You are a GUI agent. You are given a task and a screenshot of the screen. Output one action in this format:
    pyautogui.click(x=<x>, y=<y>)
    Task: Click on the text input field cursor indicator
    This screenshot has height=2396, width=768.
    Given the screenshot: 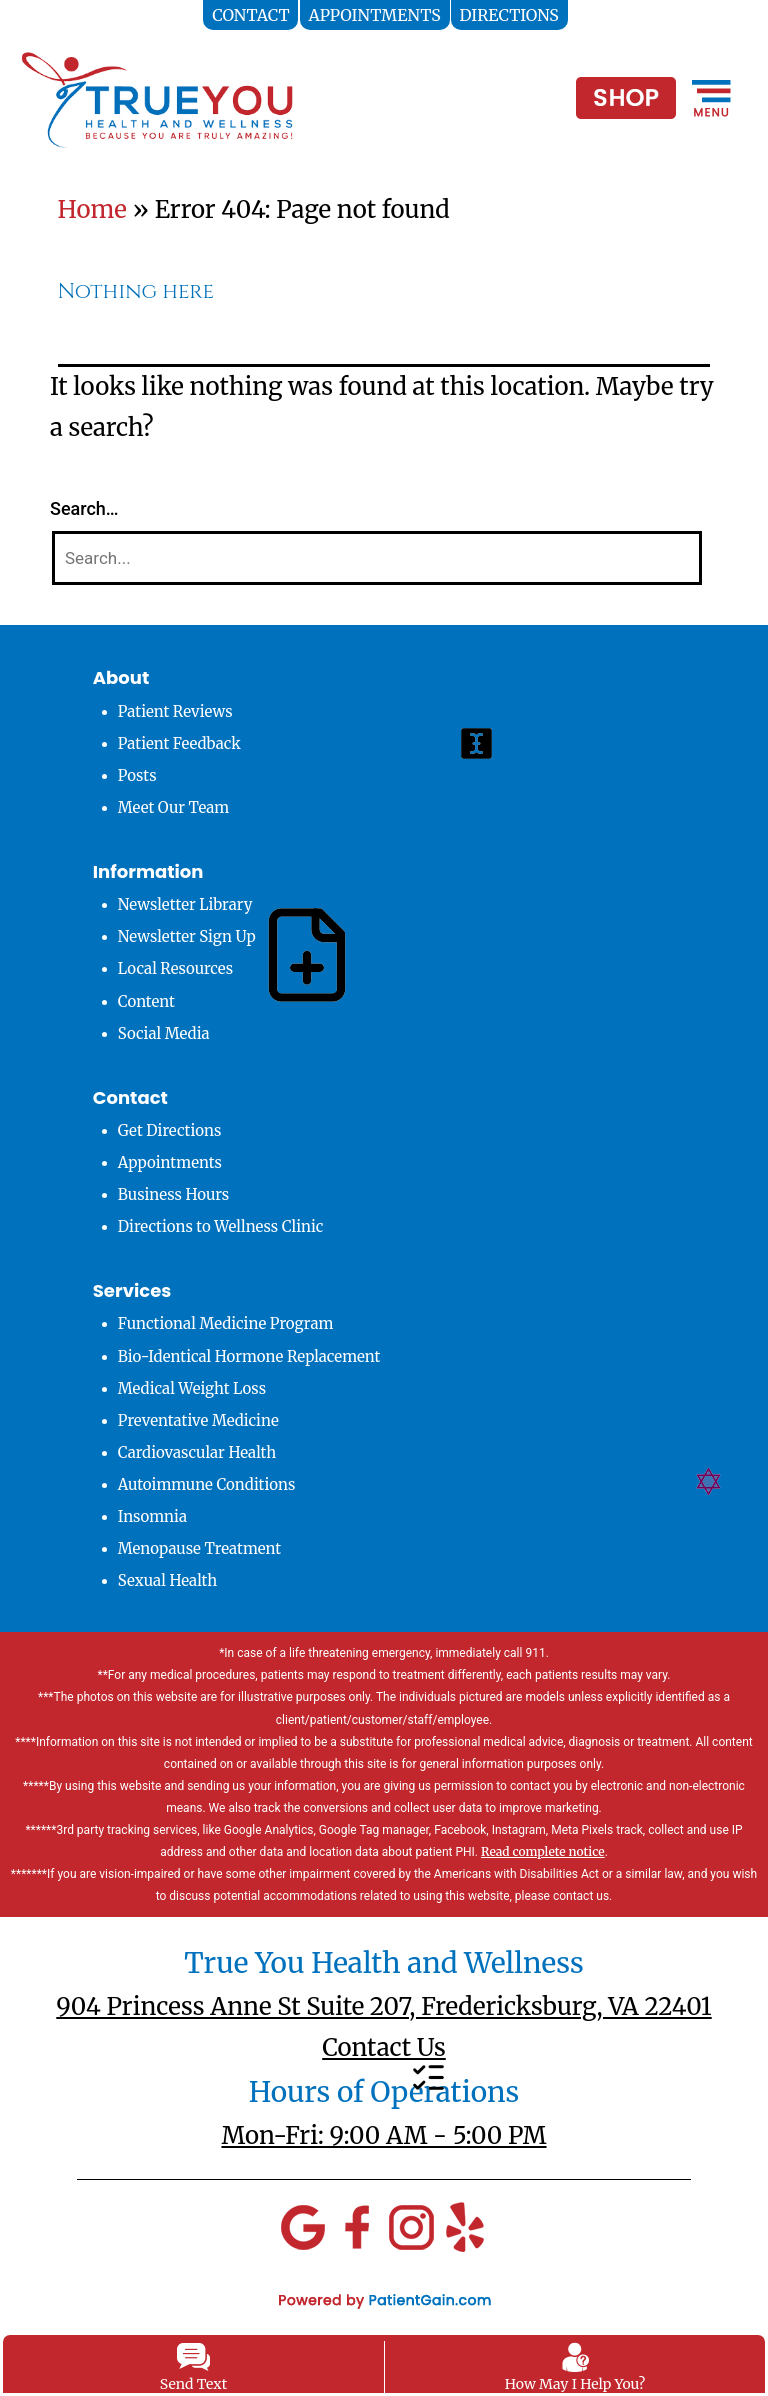 What is the action you would take?
    pyautogui.click(x=476, y=743)
    